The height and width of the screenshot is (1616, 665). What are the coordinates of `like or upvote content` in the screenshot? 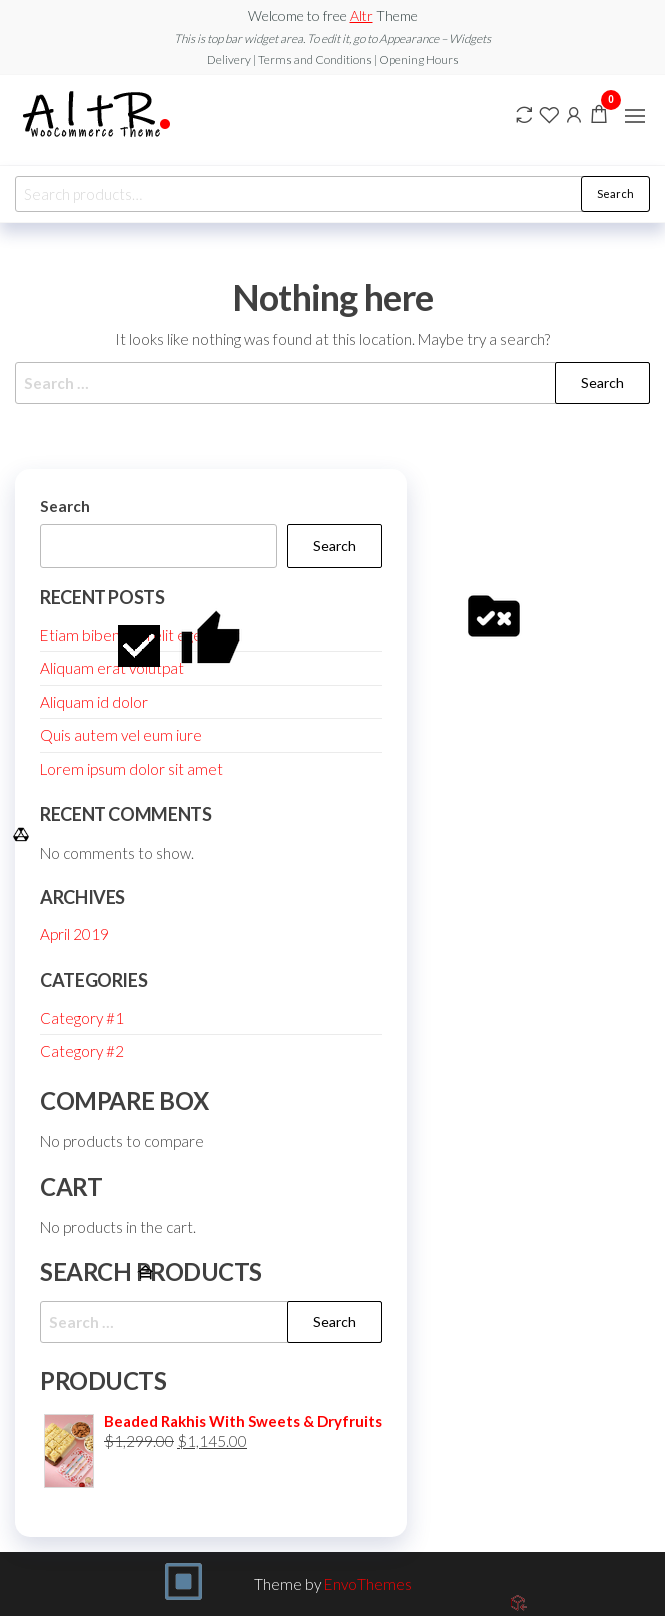 It's located at (210, 639).